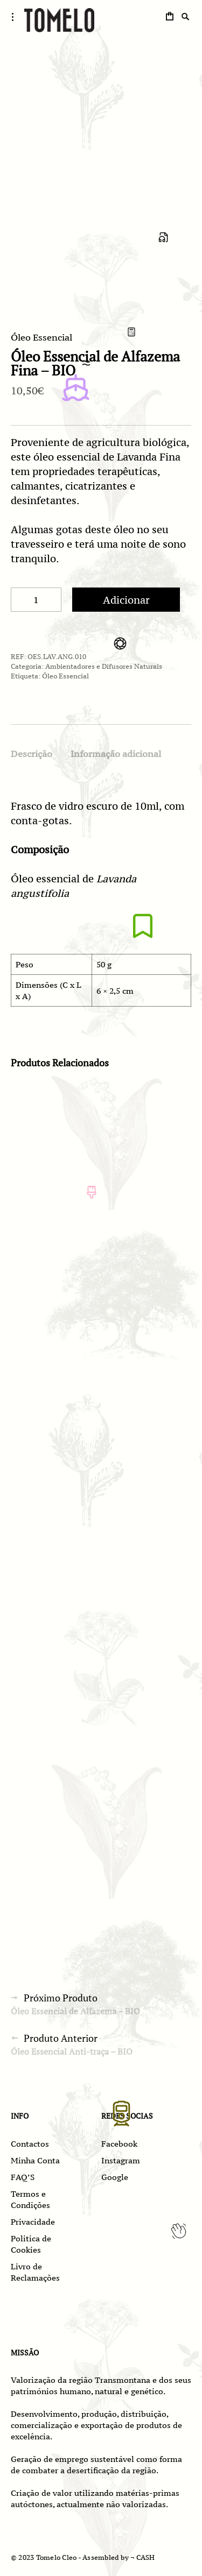 This screenshot has width=202, height=2576. What do you see at coordinates (86, 363) in the screenshot?
I see `indicates approximate or estimated value` at bounding box center [86, 363].